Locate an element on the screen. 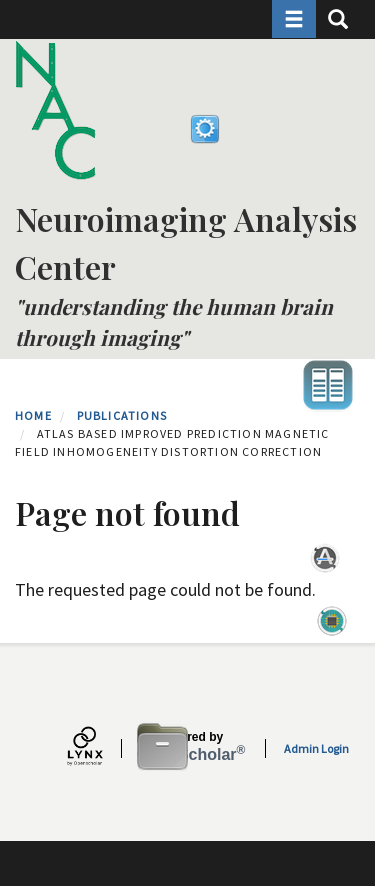 This screenshot has height=887, width=375. access hardware driver settings is located at coordinates (332, 621).